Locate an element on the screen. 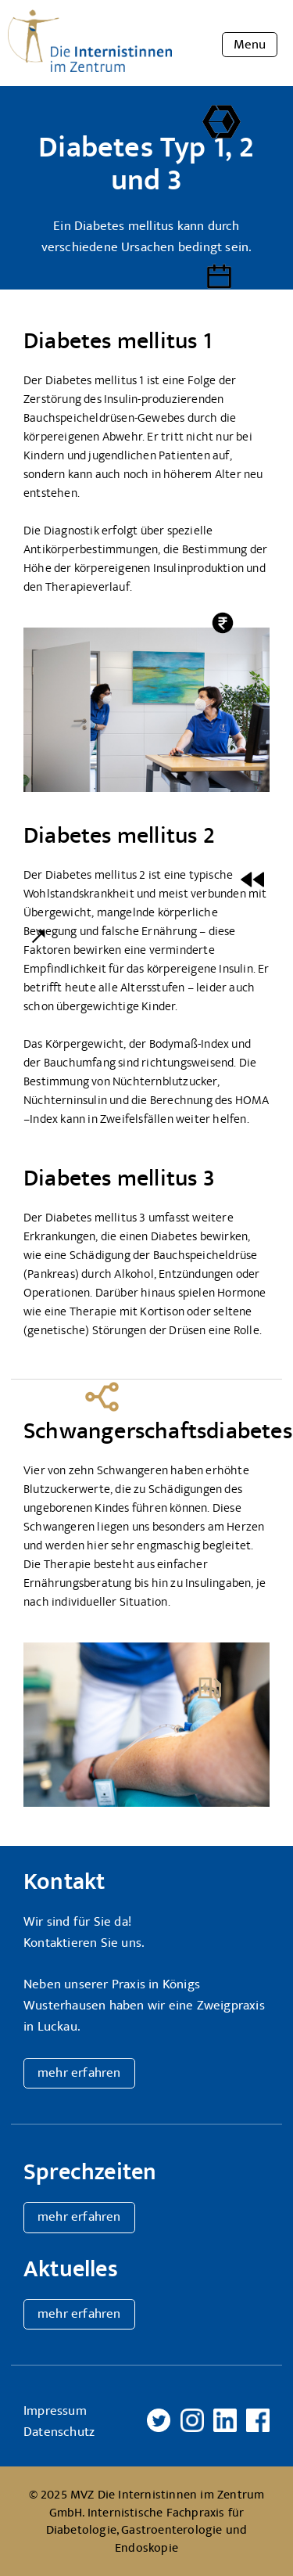 This screenshot has height=2576, width=293. find nearby electric vehicle charging stations is located at coordinates (209, 1688).